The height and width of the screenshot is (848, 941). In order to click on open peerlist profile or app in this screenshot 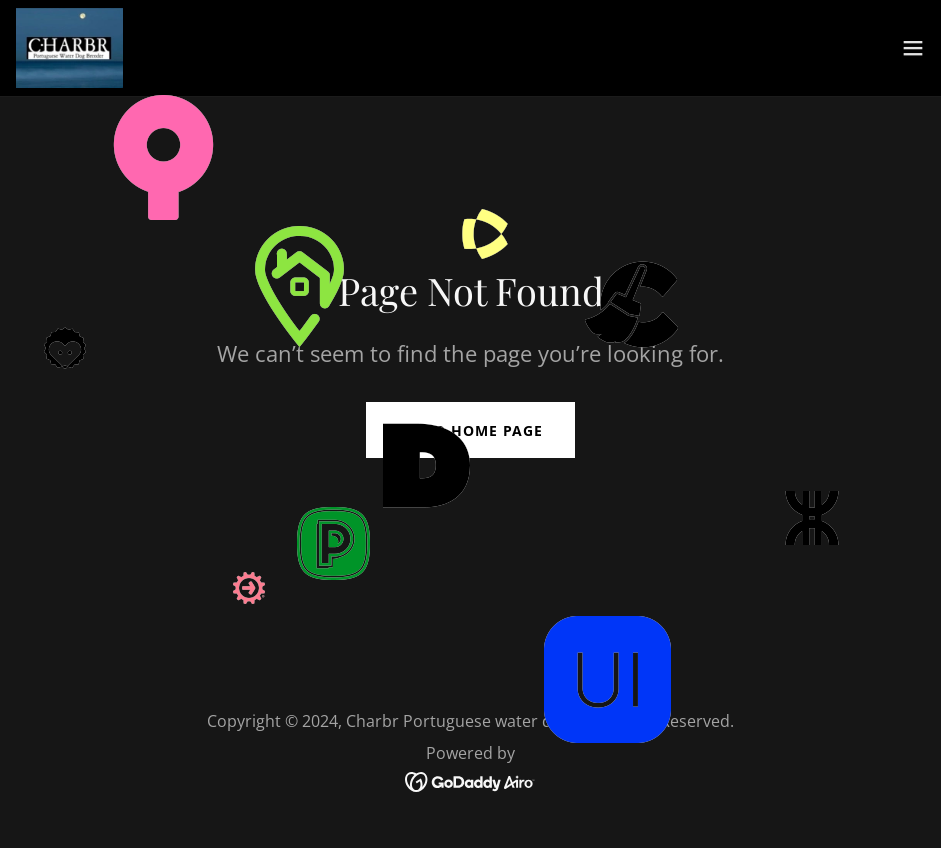, I will do `click(333, 543)`.